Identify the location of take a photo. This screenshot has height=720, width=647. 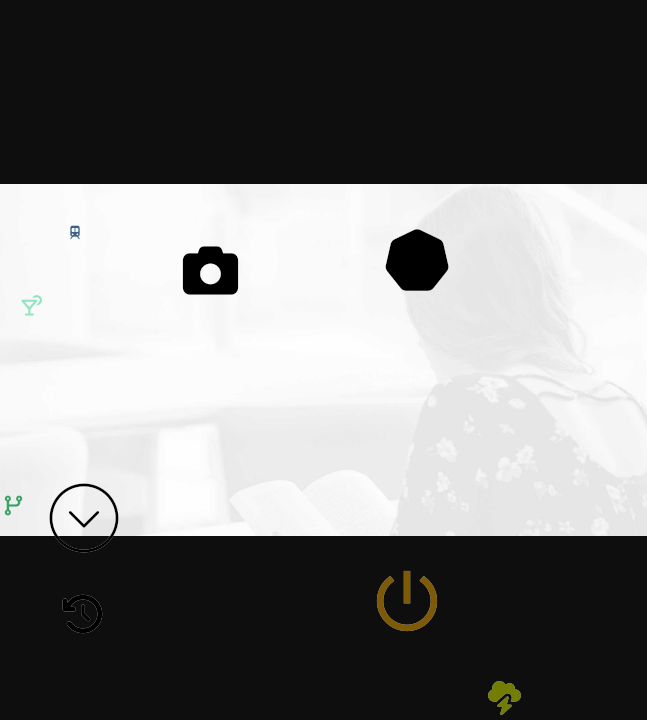
(210, 270).